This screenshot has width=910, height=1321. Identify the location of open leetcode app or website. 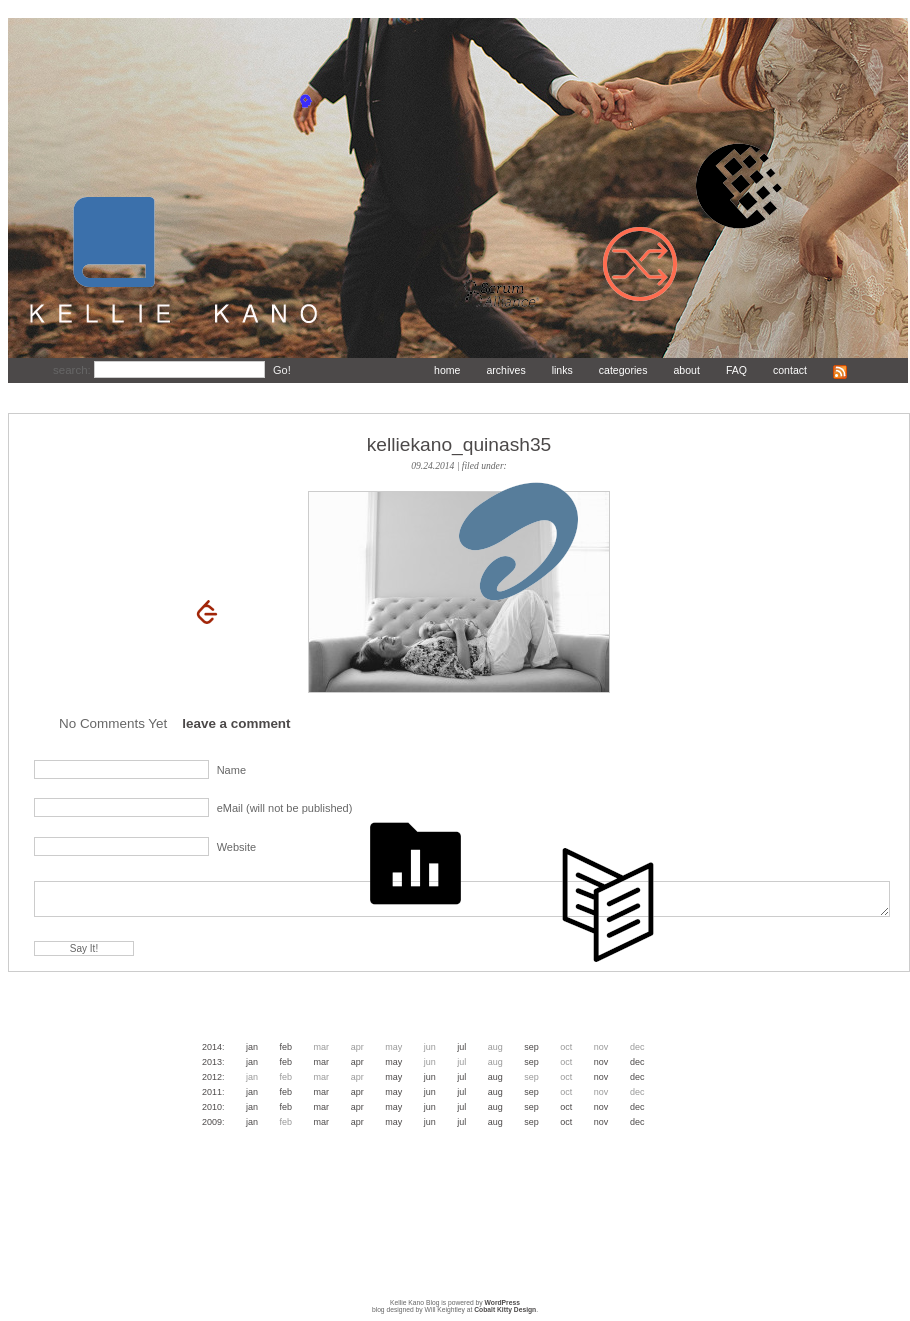
(207, 612).